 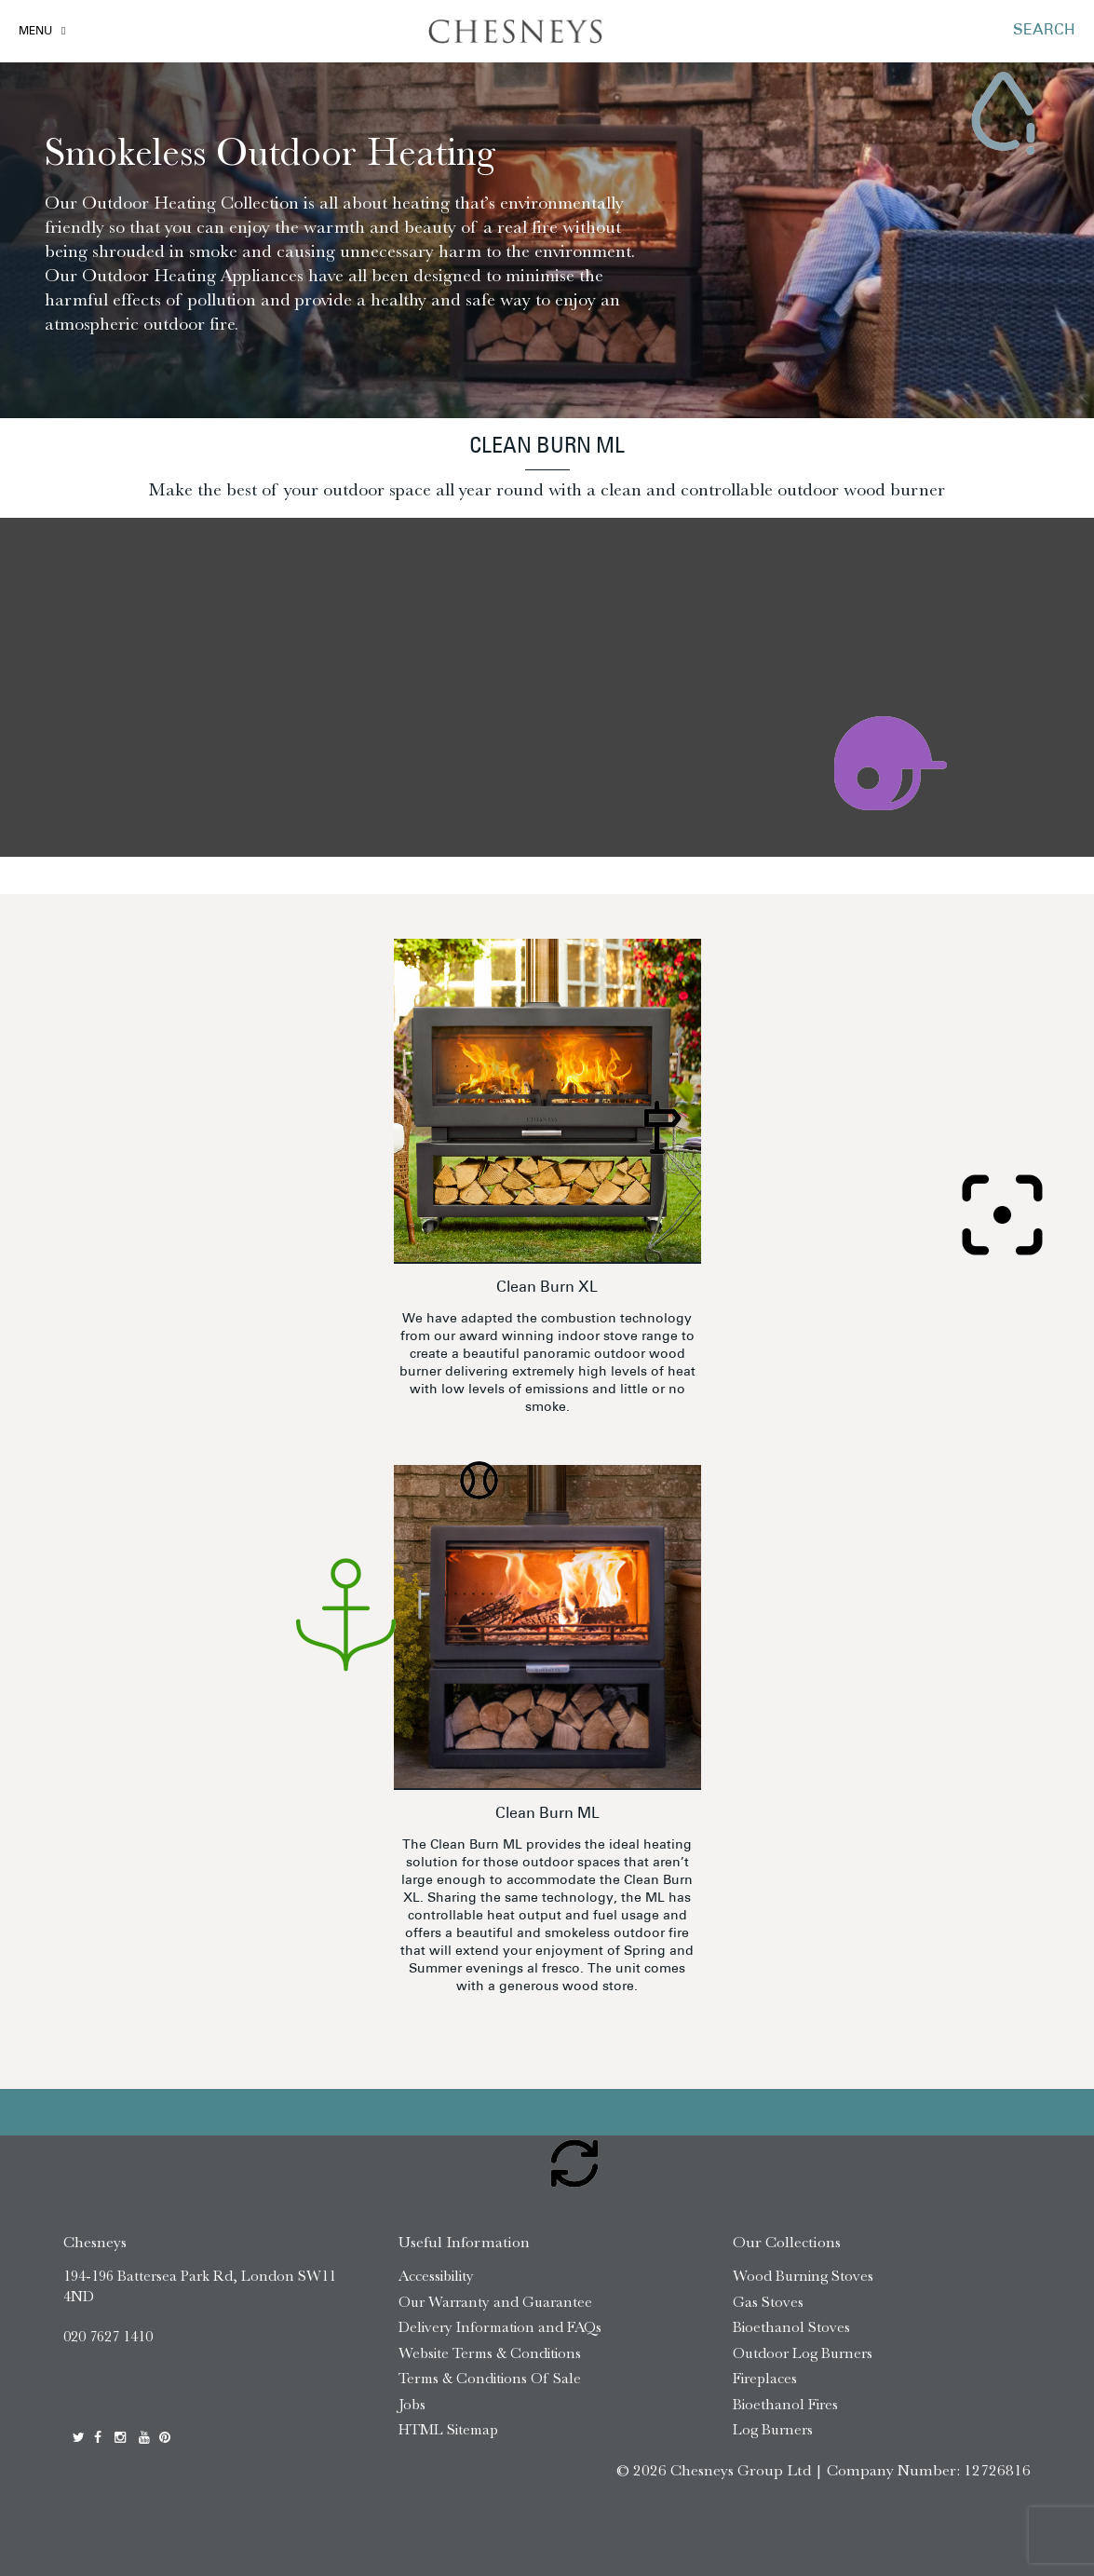 I want to click on sync data across devices, so click(x=574, y=2163).